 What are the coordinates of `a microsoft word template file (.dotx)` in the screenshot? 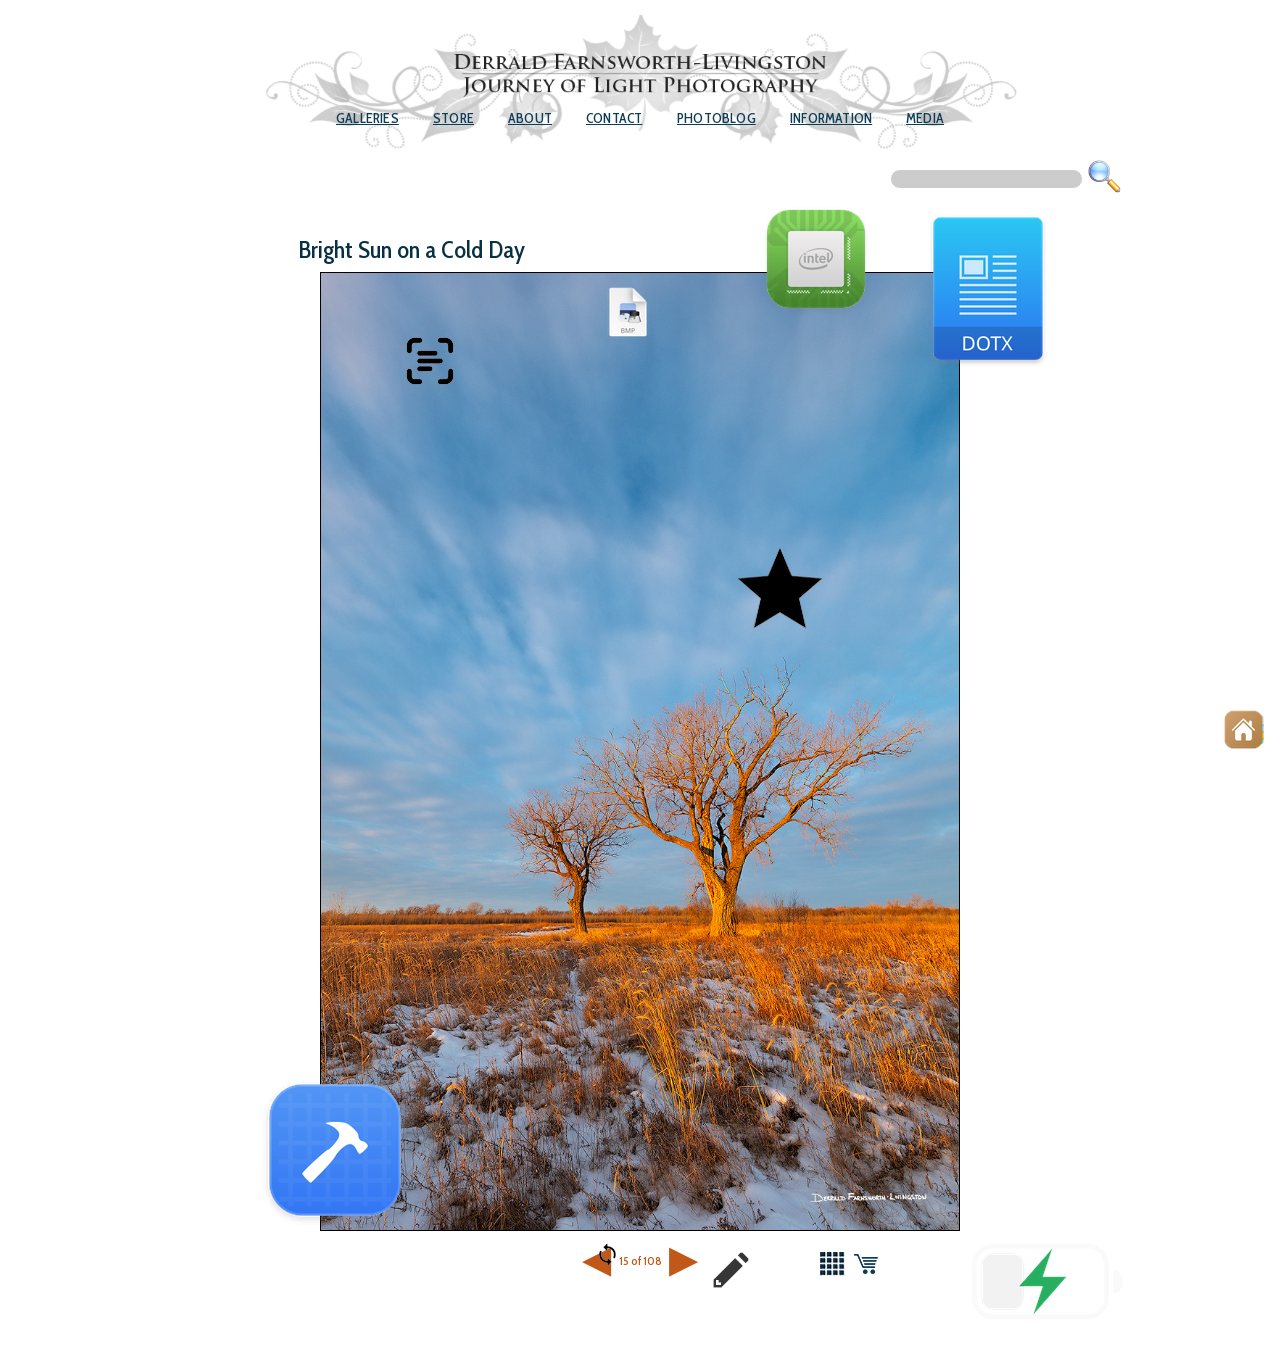 It's located at (988, 291).